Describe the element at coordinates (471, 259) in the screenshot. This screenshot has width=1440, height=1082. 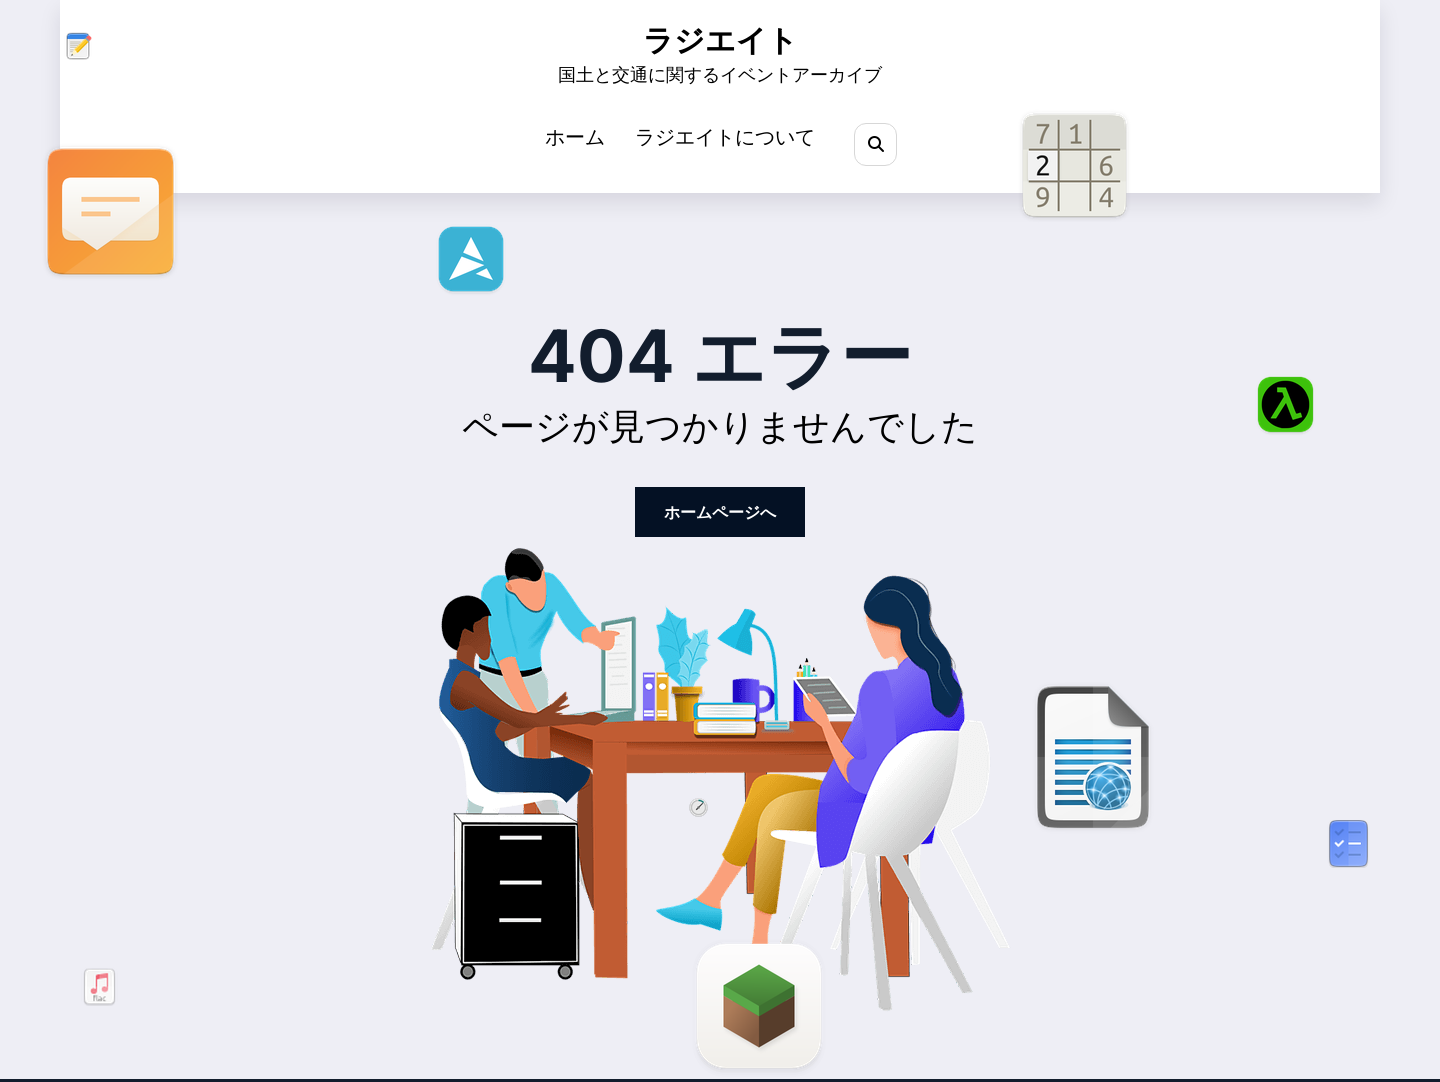
I see `launch the artix linux application` at that location.